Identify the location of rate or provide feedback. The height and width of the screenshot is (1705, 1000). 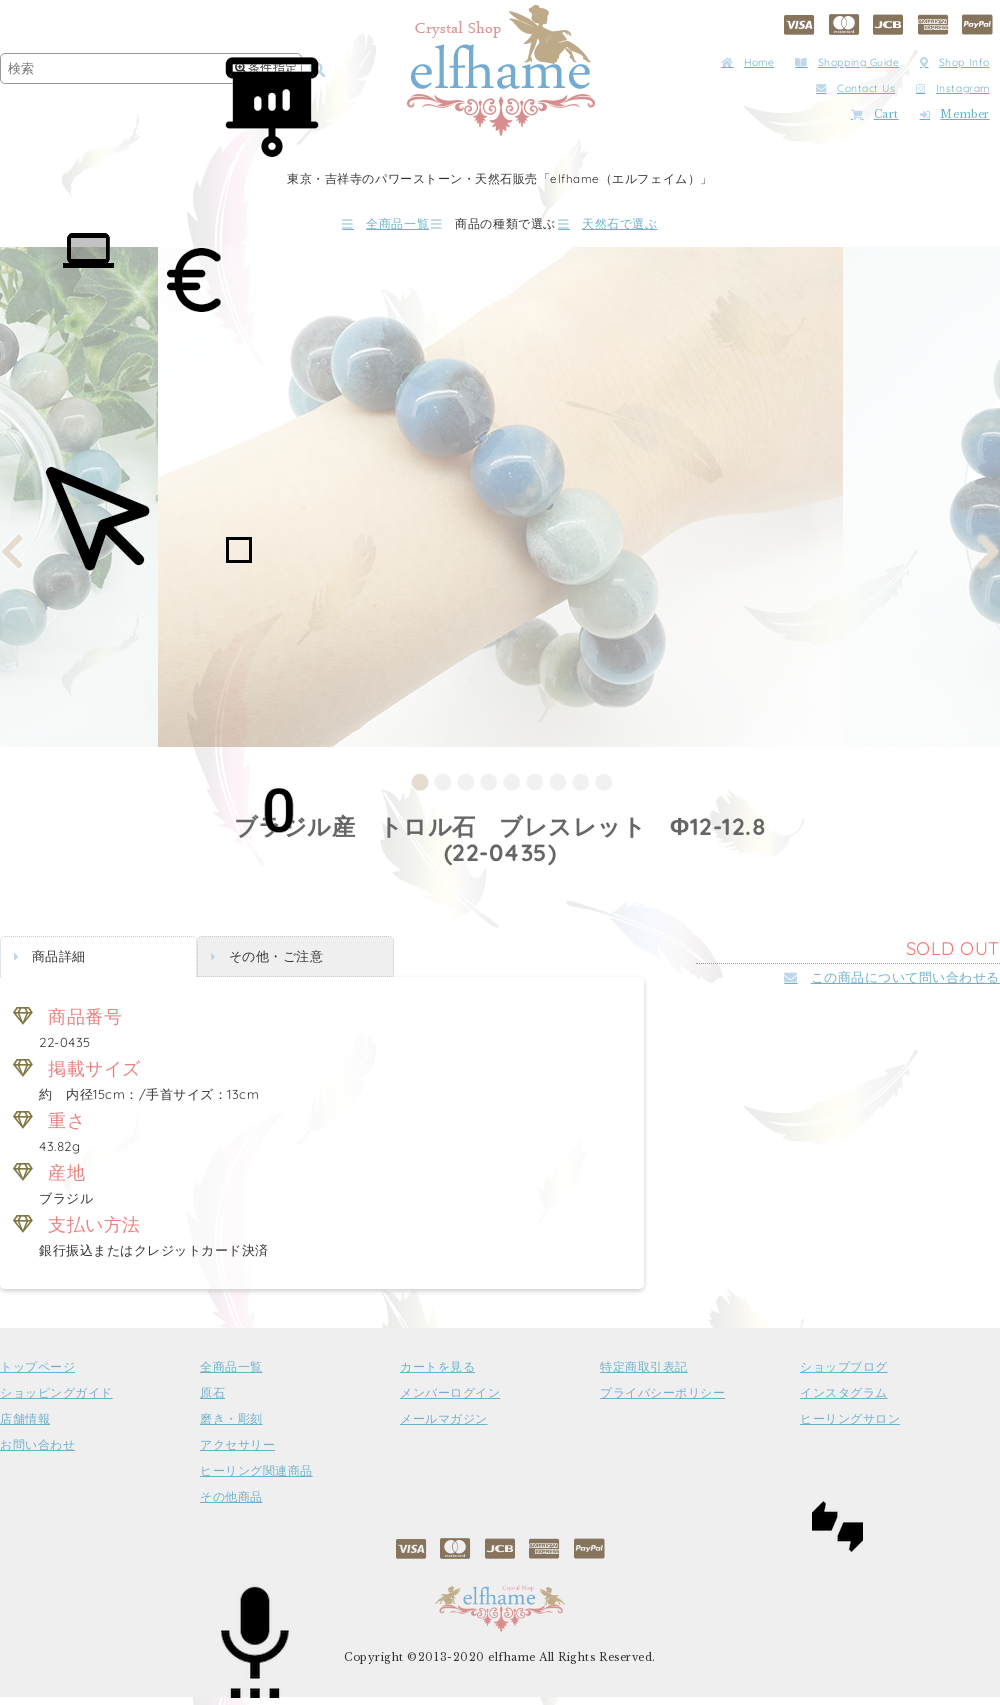
(837, 1526).